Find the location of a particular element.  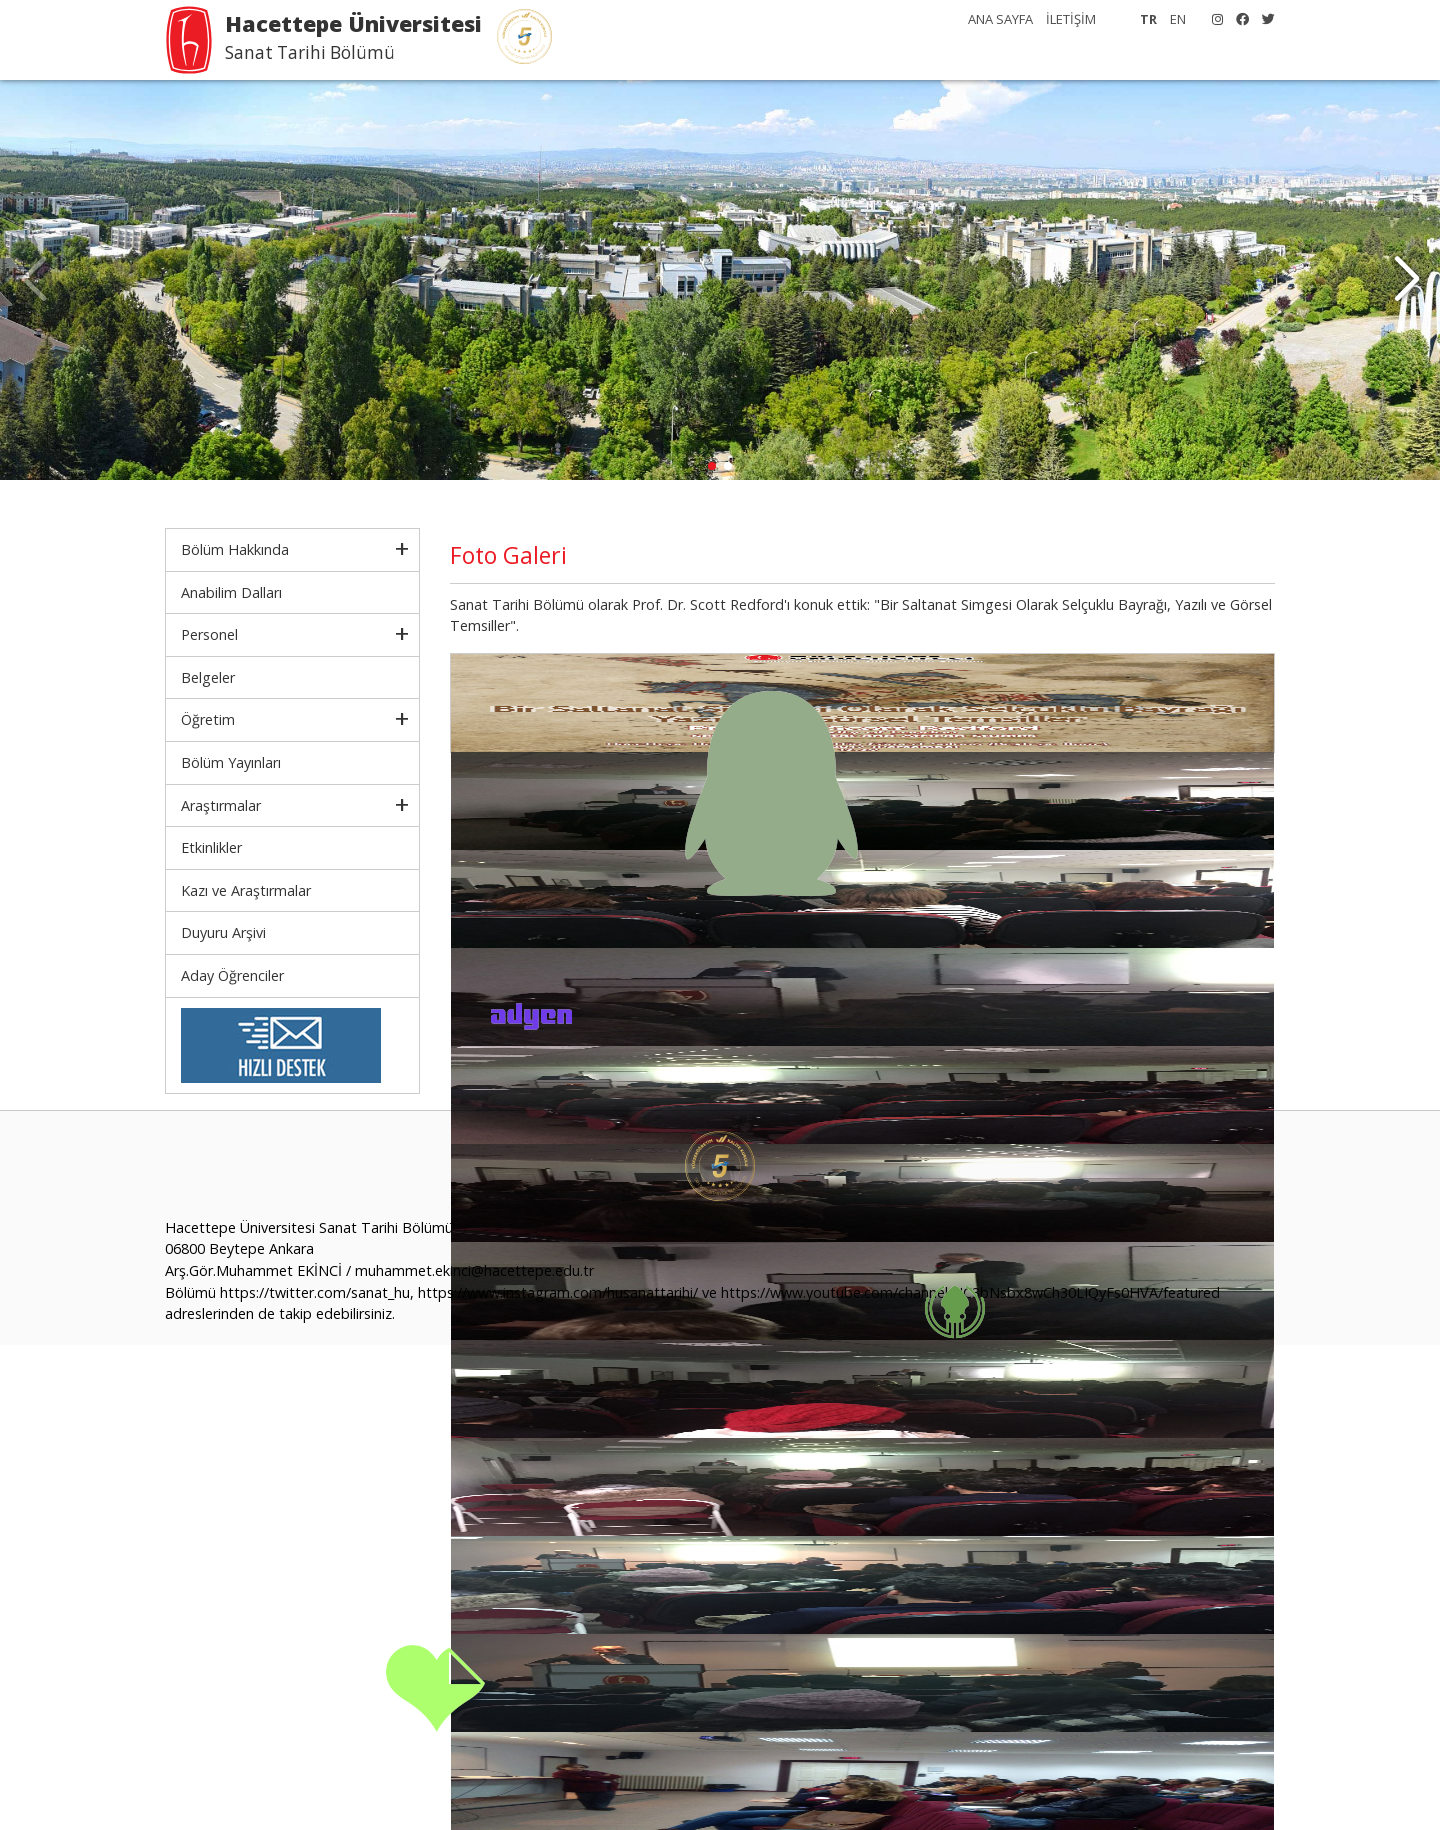

open GitKraken git client is located at coordinates (955, 1312).